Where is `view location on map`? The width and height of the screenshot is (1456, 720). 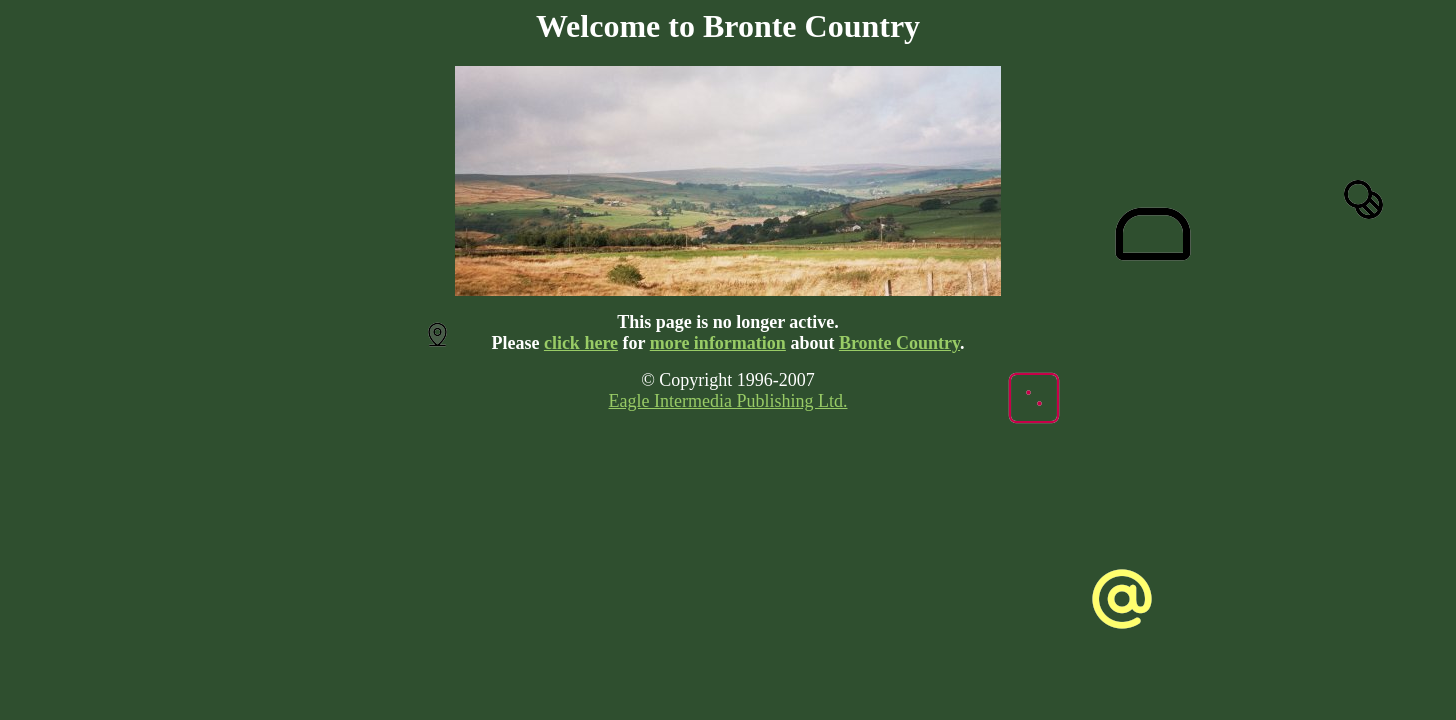 view location on map is located at coordinates (437, 334).